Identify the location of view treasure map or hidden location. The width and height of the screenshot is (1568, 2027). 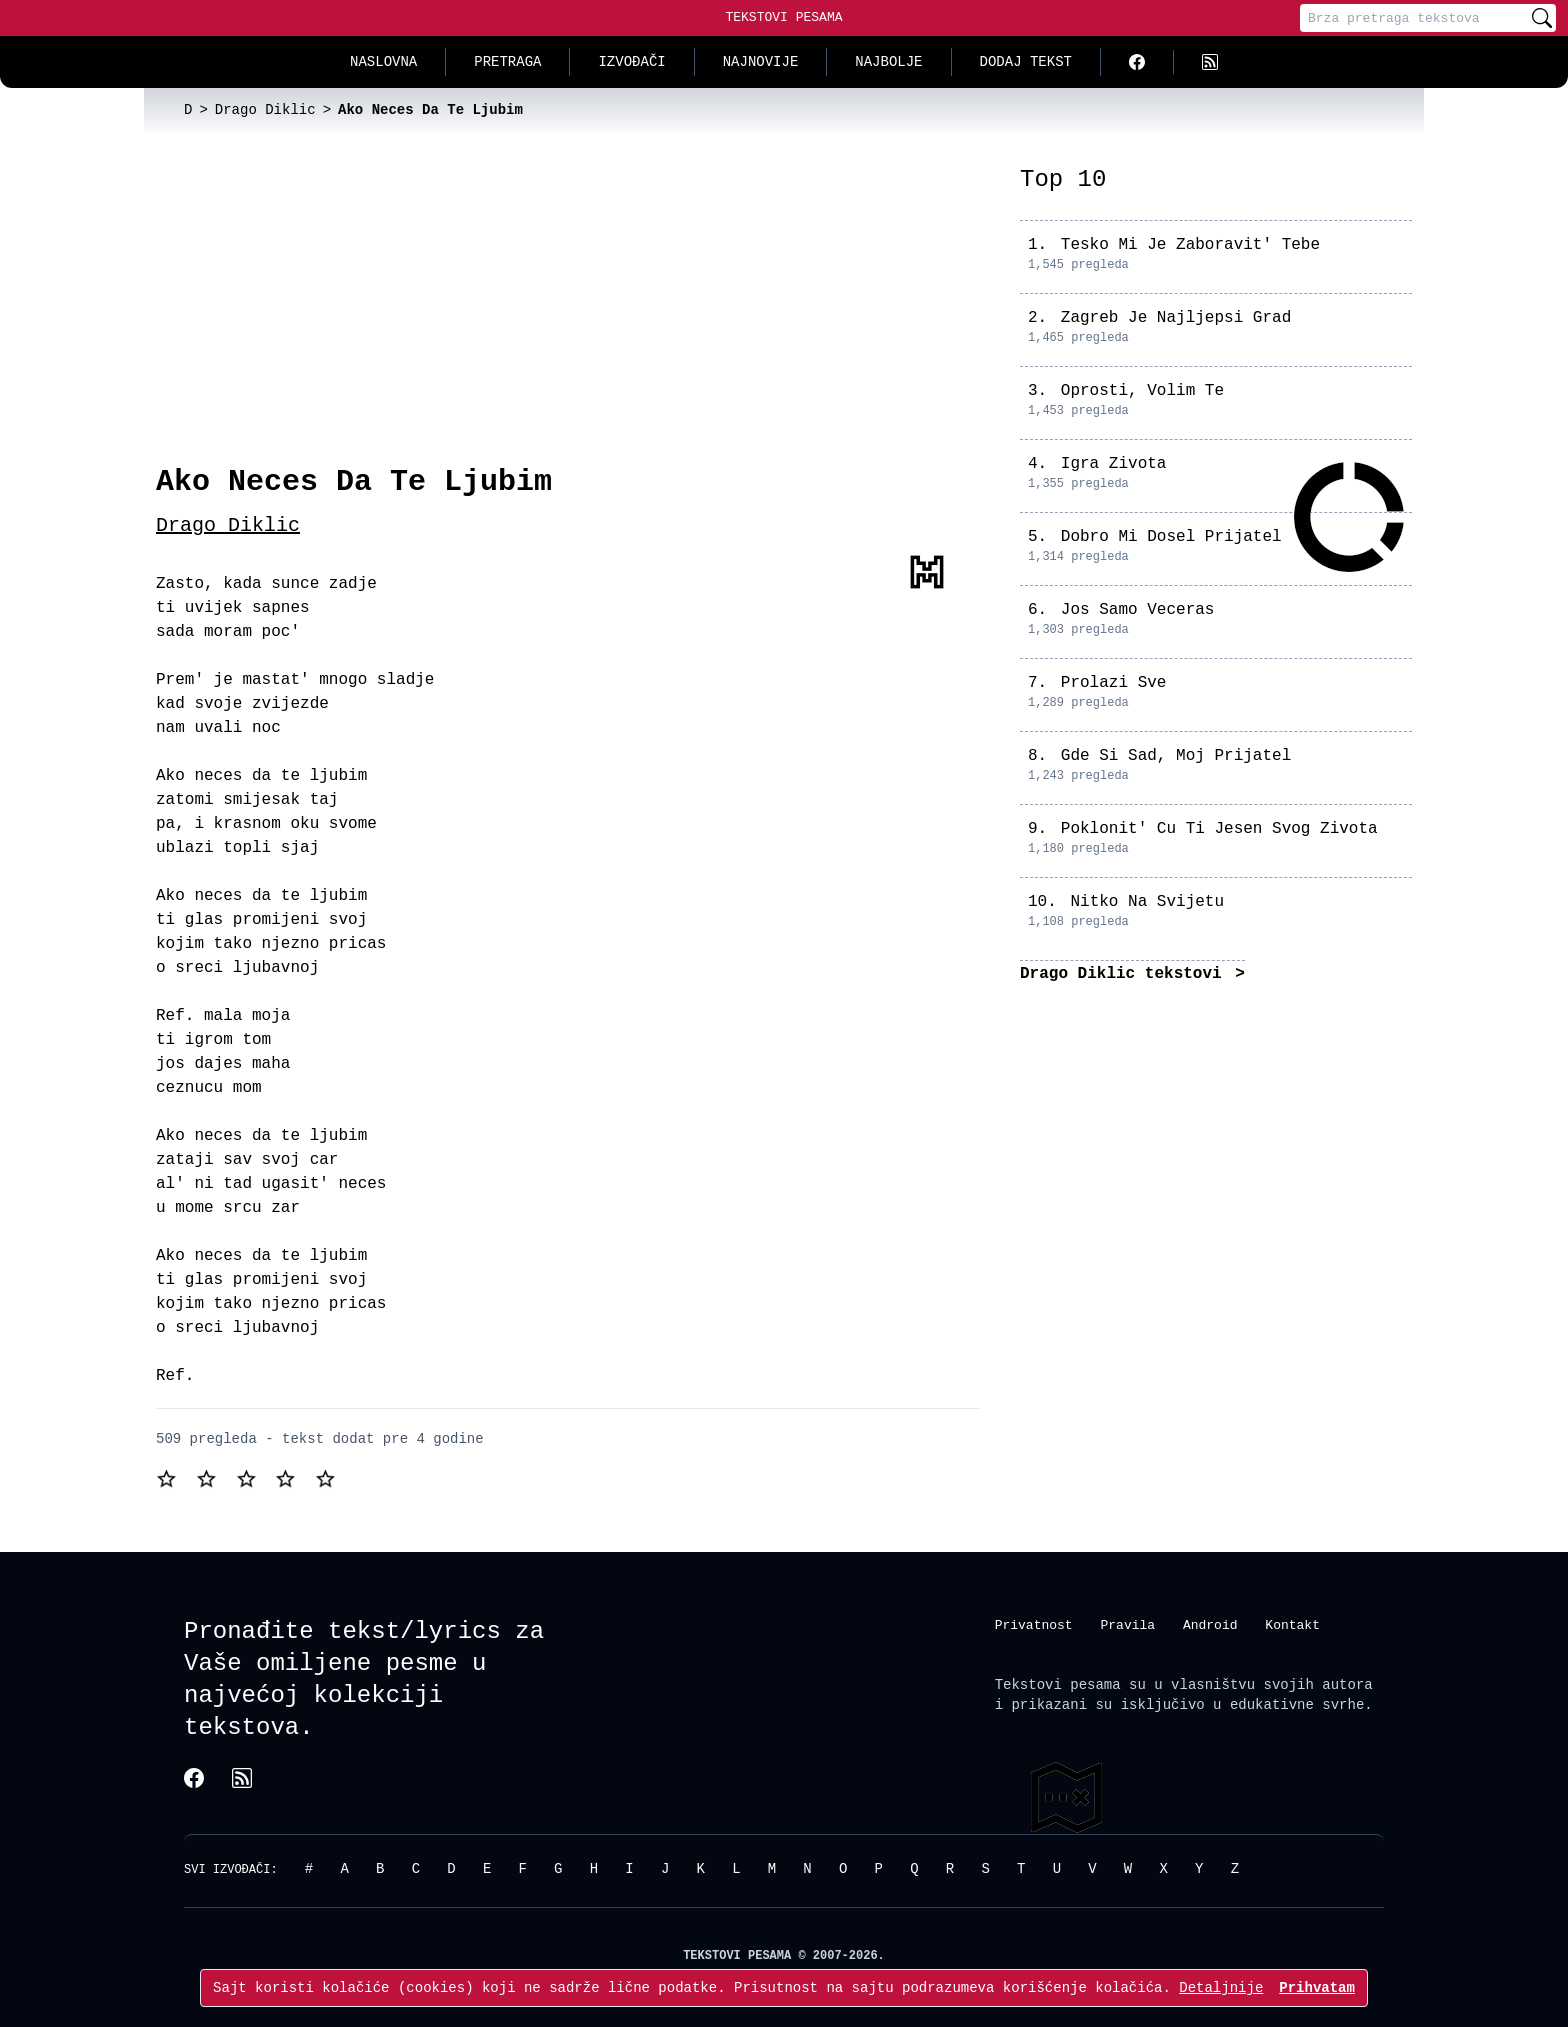
(1066, 1797).